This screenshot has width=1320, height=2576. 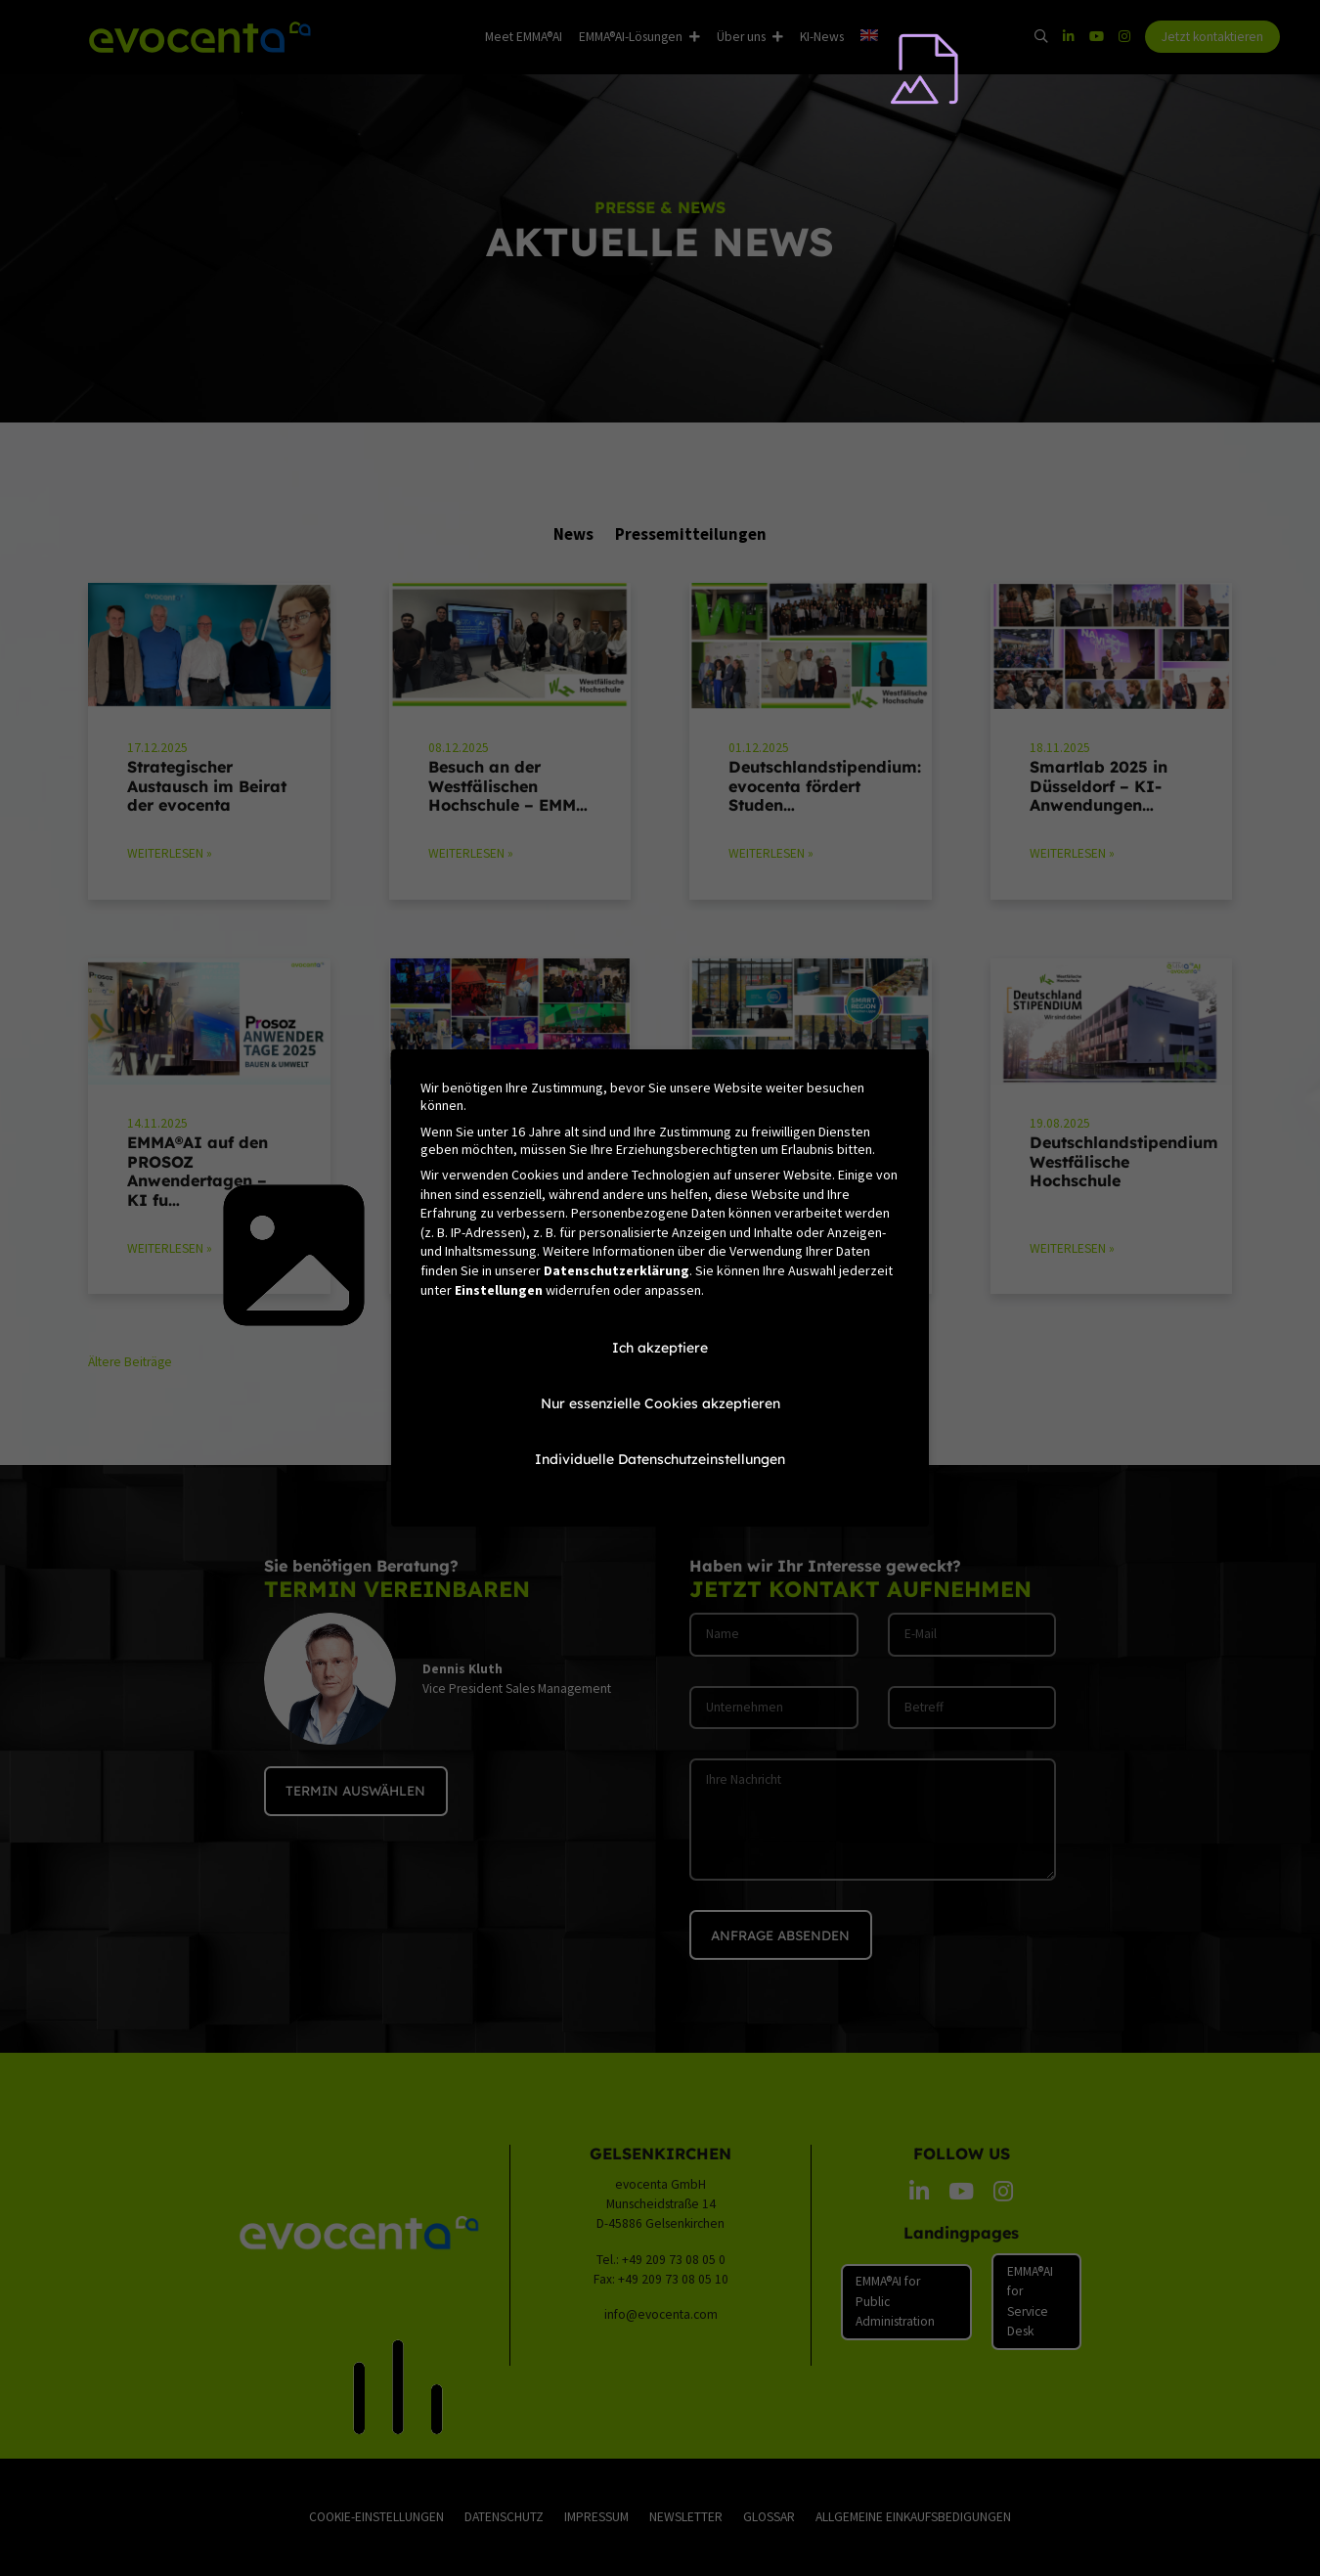 I want to click on view image or photo, so click(x=293, y=1255).